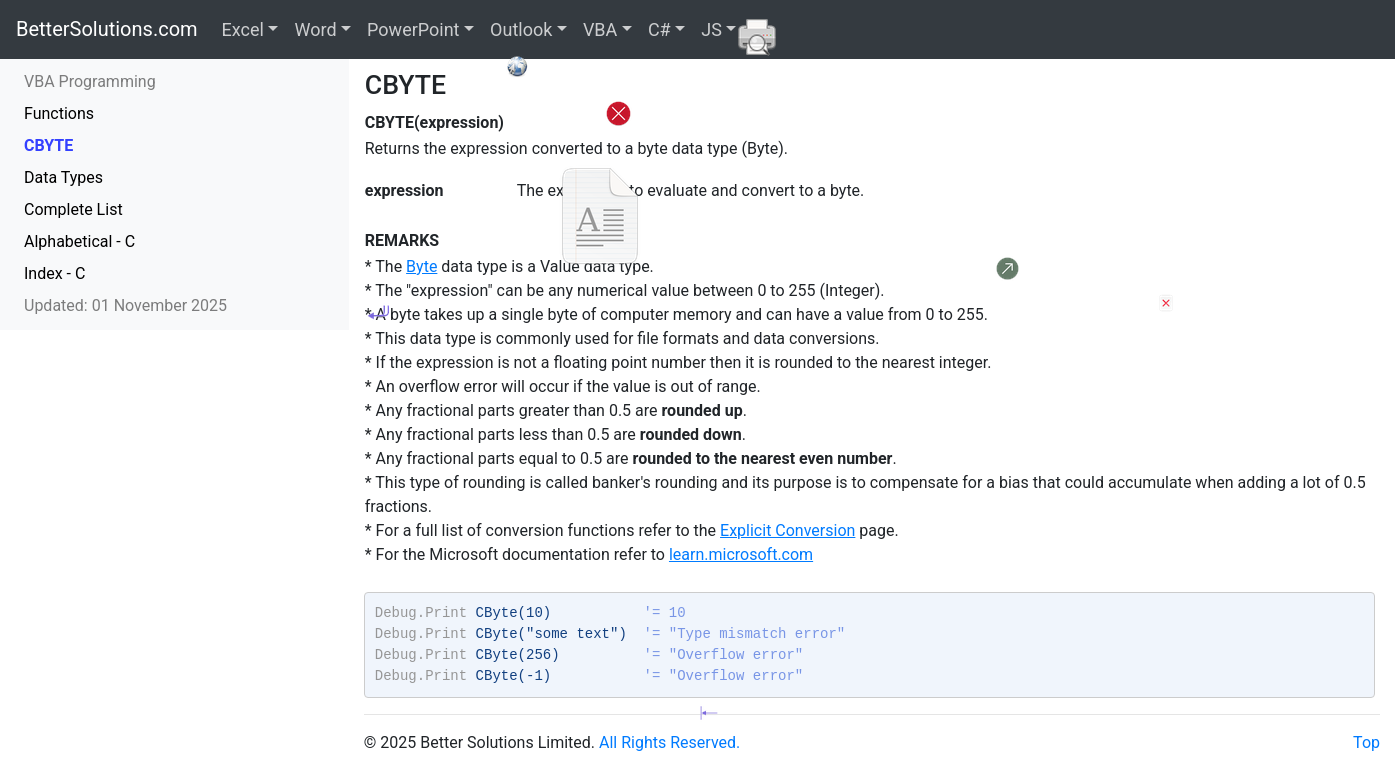 This screenshot has width=1395, height=770. I want to click on indicates a symbolic link or shortcut to another file, so click(1007, 268).